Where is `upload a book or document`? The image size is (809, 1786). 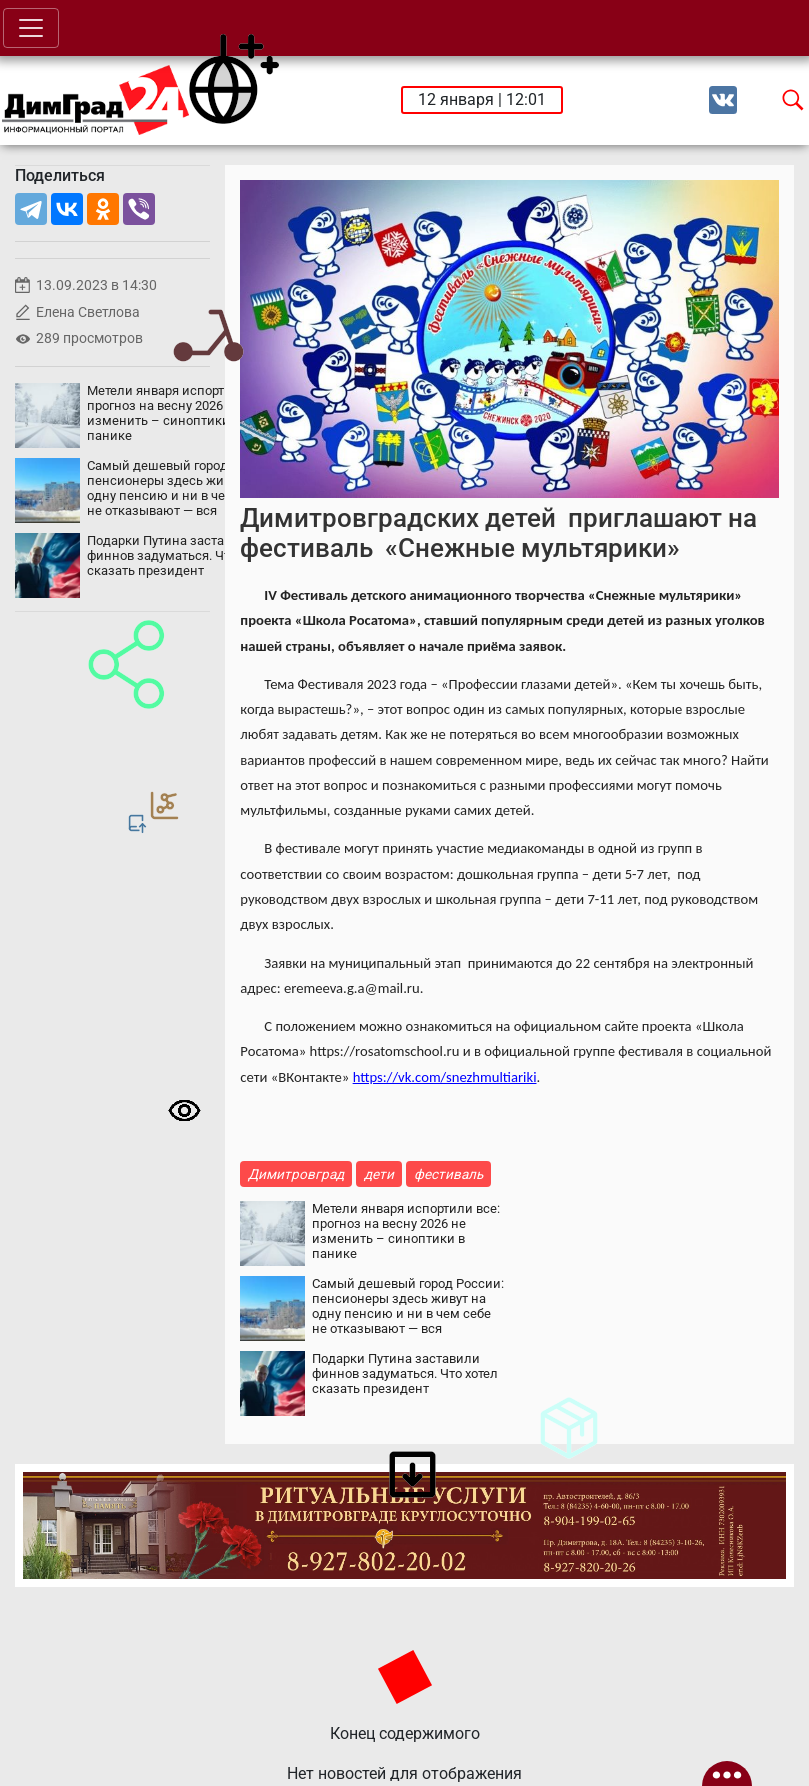 upload a book or document is located at coordinates (137, 823).